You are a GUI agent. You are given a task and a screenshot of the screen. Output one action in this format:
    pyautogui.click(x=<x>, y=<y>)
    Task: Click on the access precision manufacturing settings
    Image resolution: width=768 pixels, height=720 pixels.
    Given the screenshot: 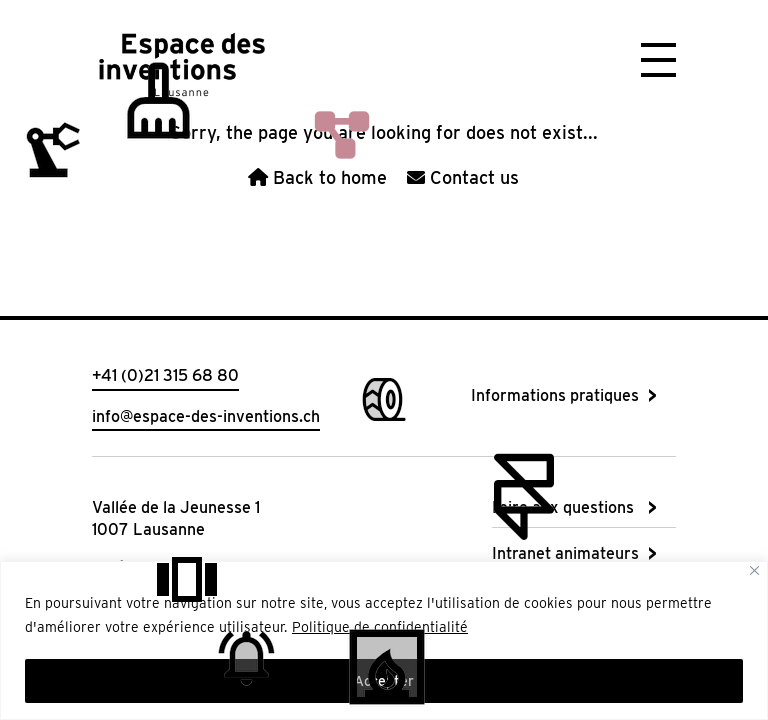 What is the action you would take?
    pyautogui.click(x=53, y=151)
    